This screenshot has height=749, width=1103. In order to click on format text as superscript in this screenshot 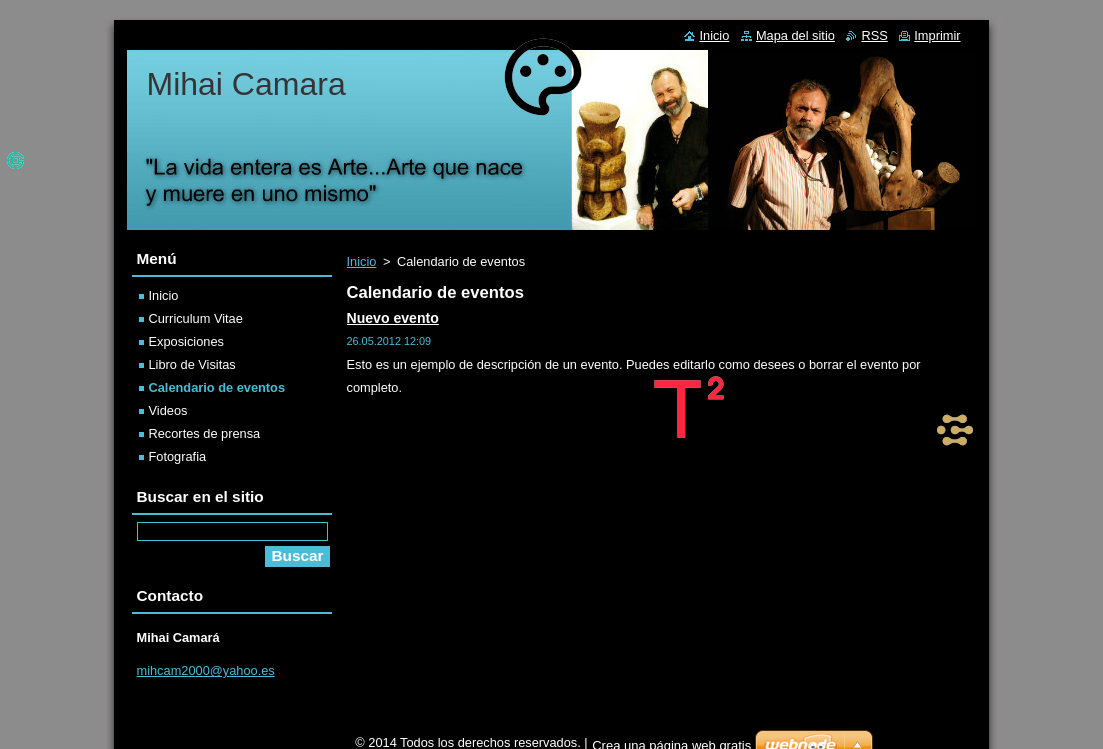, I will do `click(689, 407)`.